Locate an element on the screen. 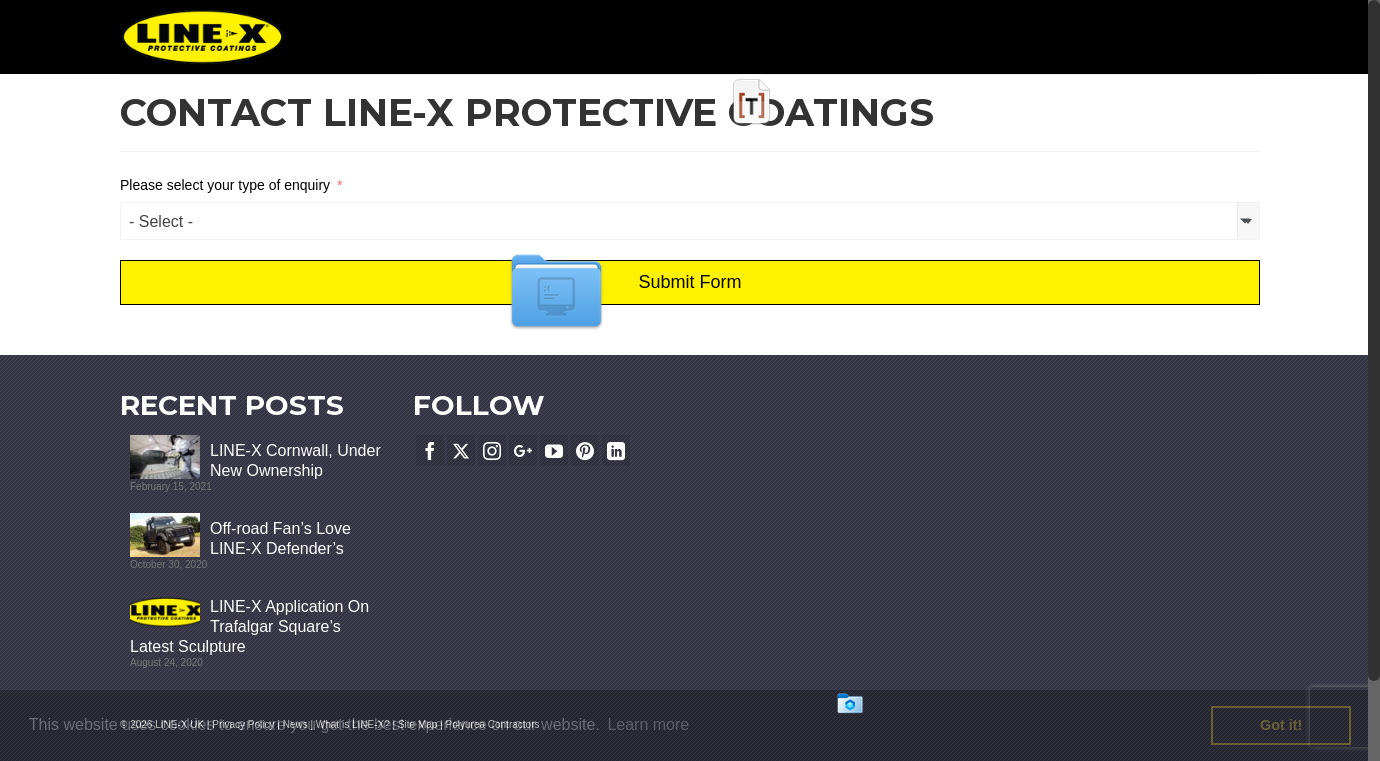 The width and height of the screenshot is (1380, 761). open PC or windows computer folder is located at coordinates (556, 290).